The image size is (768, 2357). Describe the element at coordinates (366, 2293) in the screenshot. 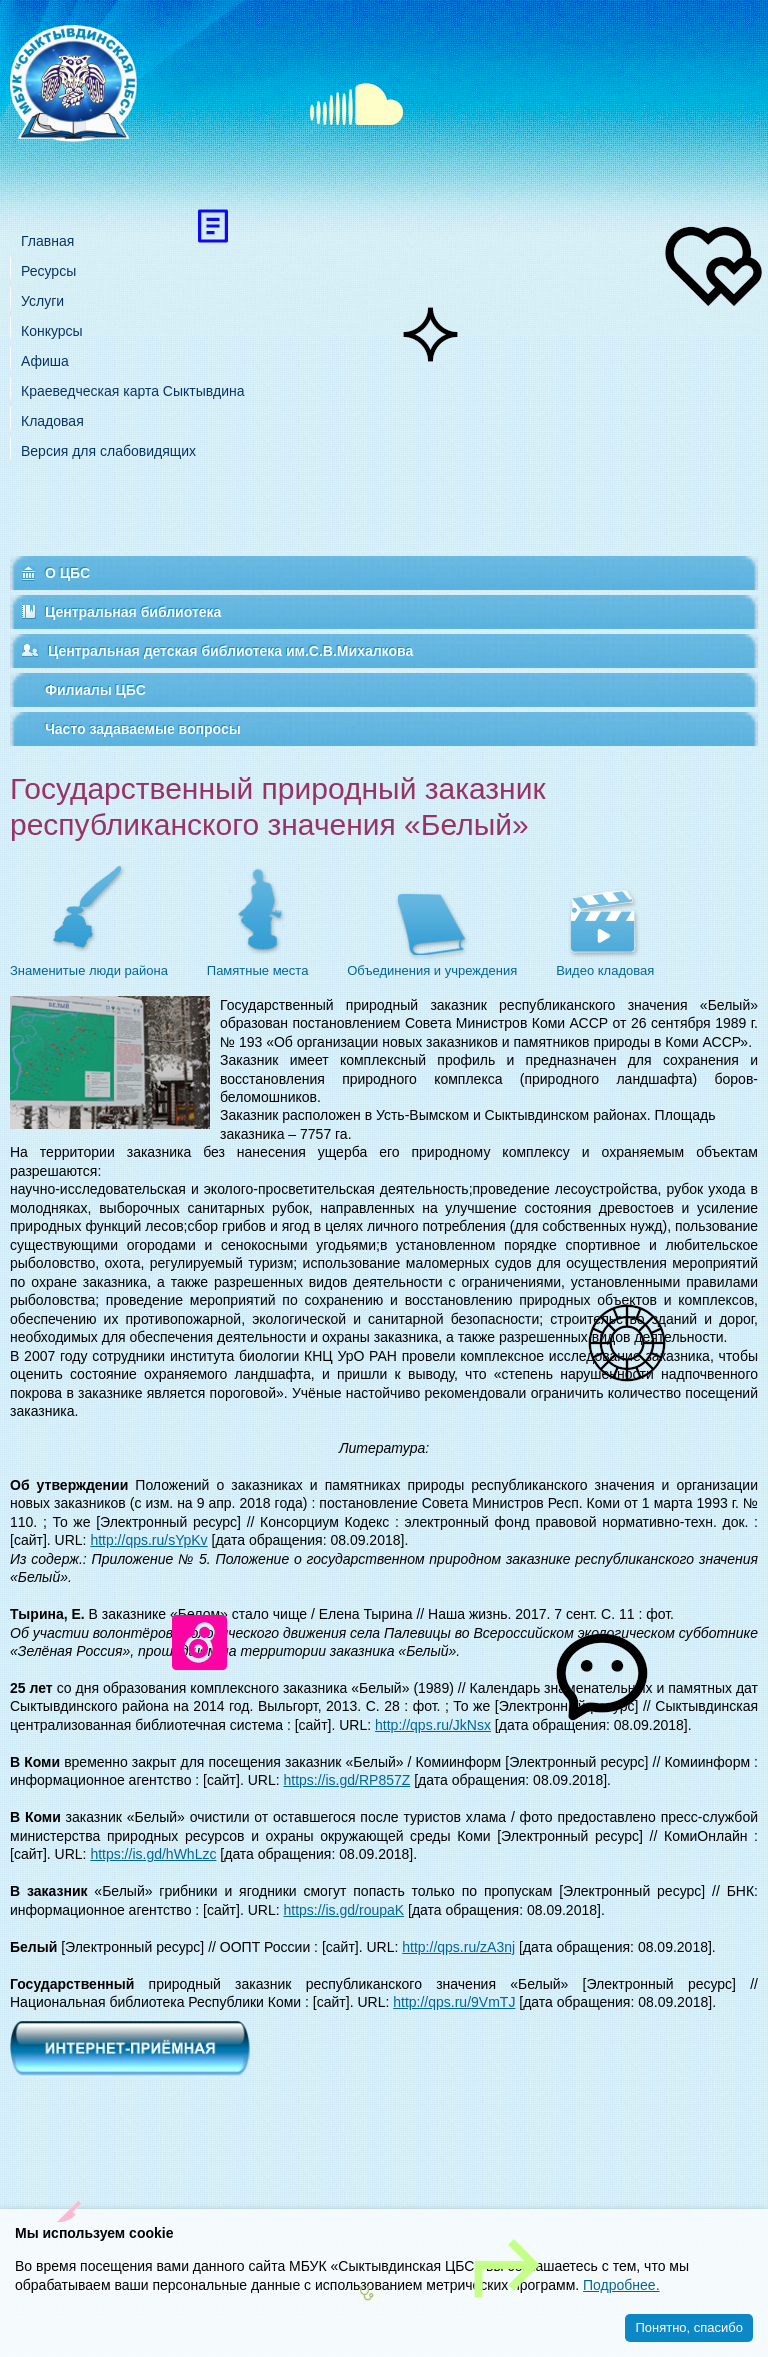

I see `access health or medical features` at that location.